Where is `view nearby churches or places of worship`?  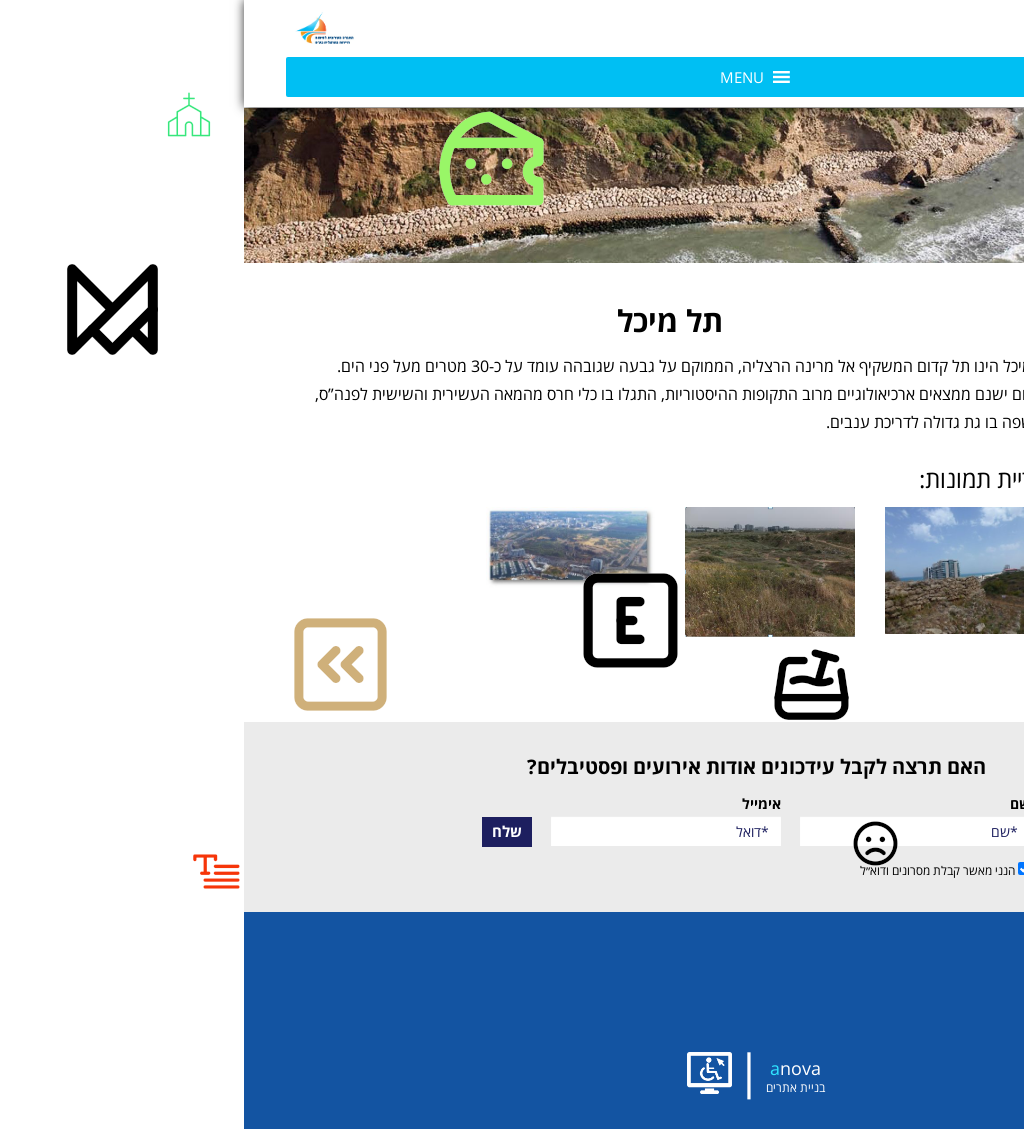
view nearby churches or places of worship is located at coordinates (189, 117).